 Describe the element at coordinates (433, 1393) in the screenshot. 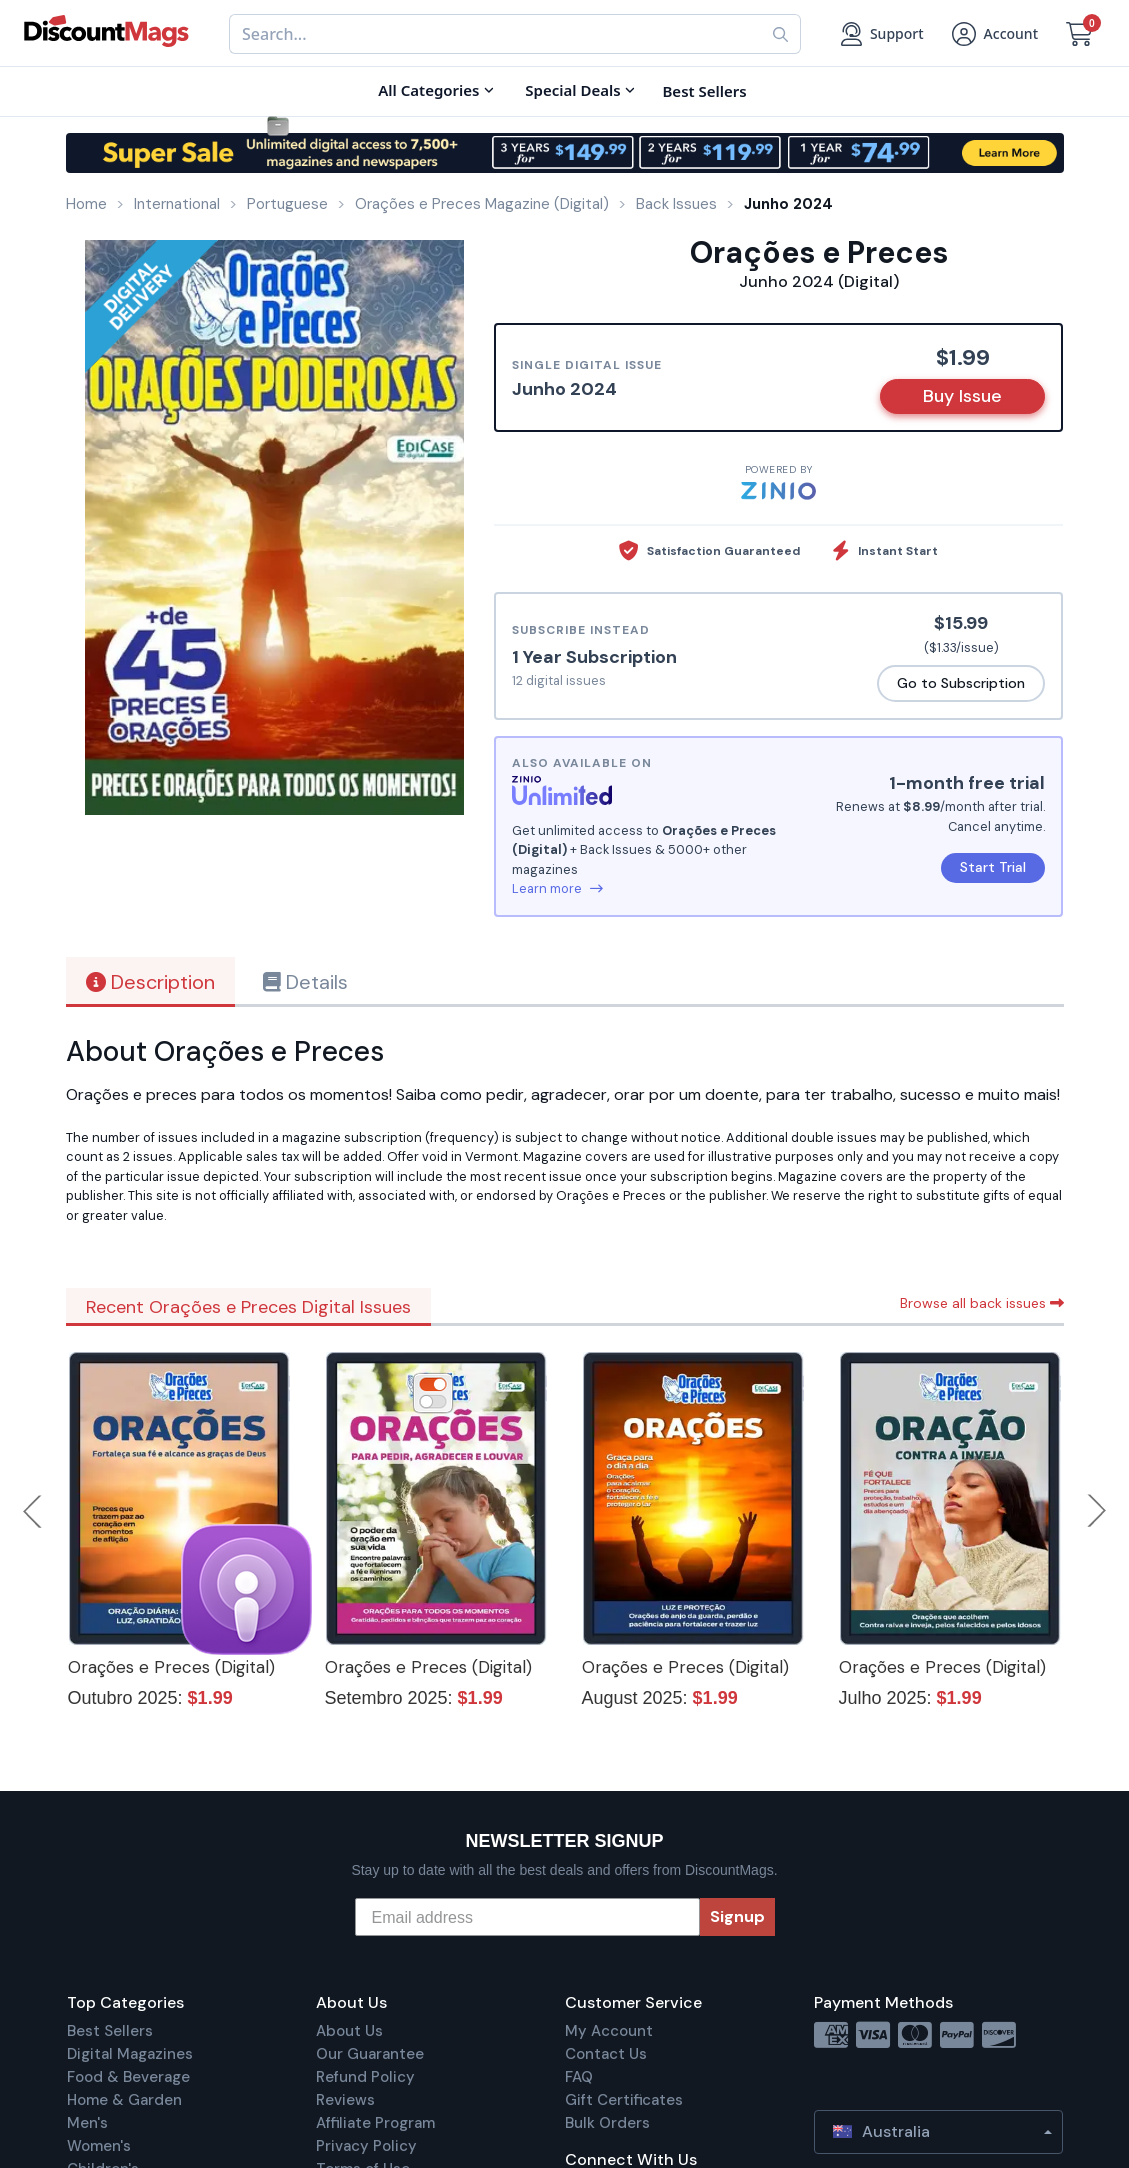

I see `open gnome tweaks application` at that location.